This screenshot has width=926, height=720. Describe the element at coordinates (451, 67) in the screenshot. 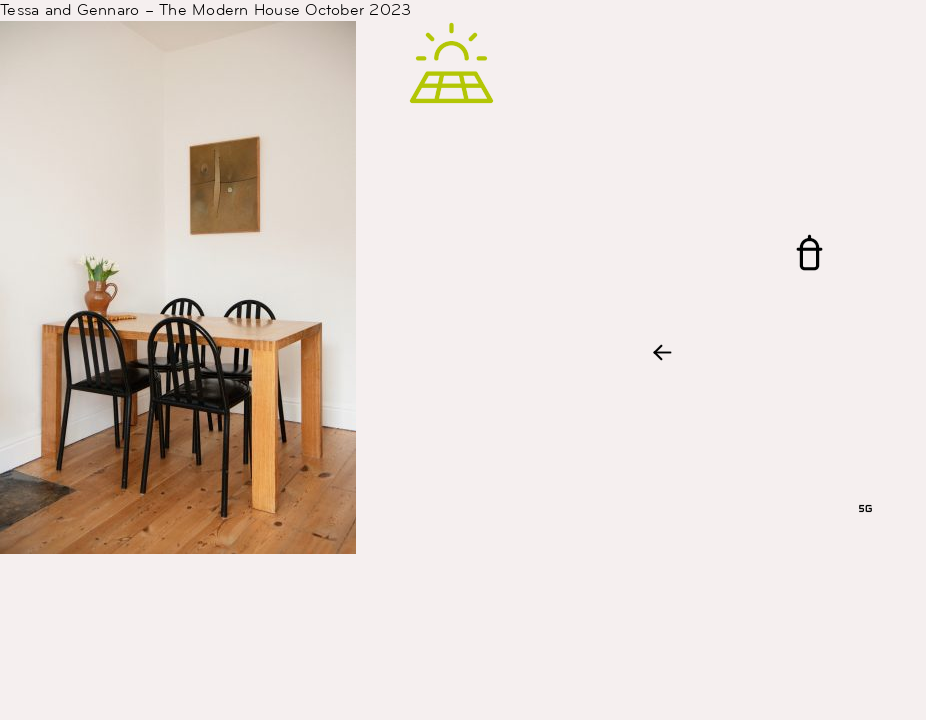

I see `view solar energy status` at that location.